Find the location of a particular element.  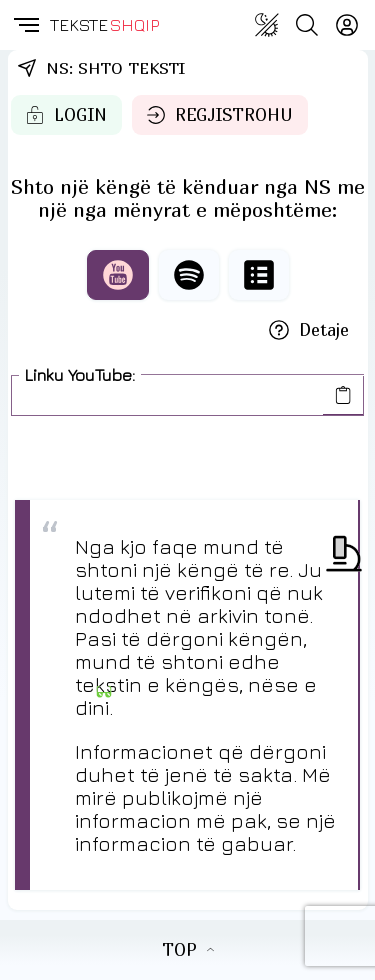

toggle cool or casual mode is located at coordinates (104, 692).